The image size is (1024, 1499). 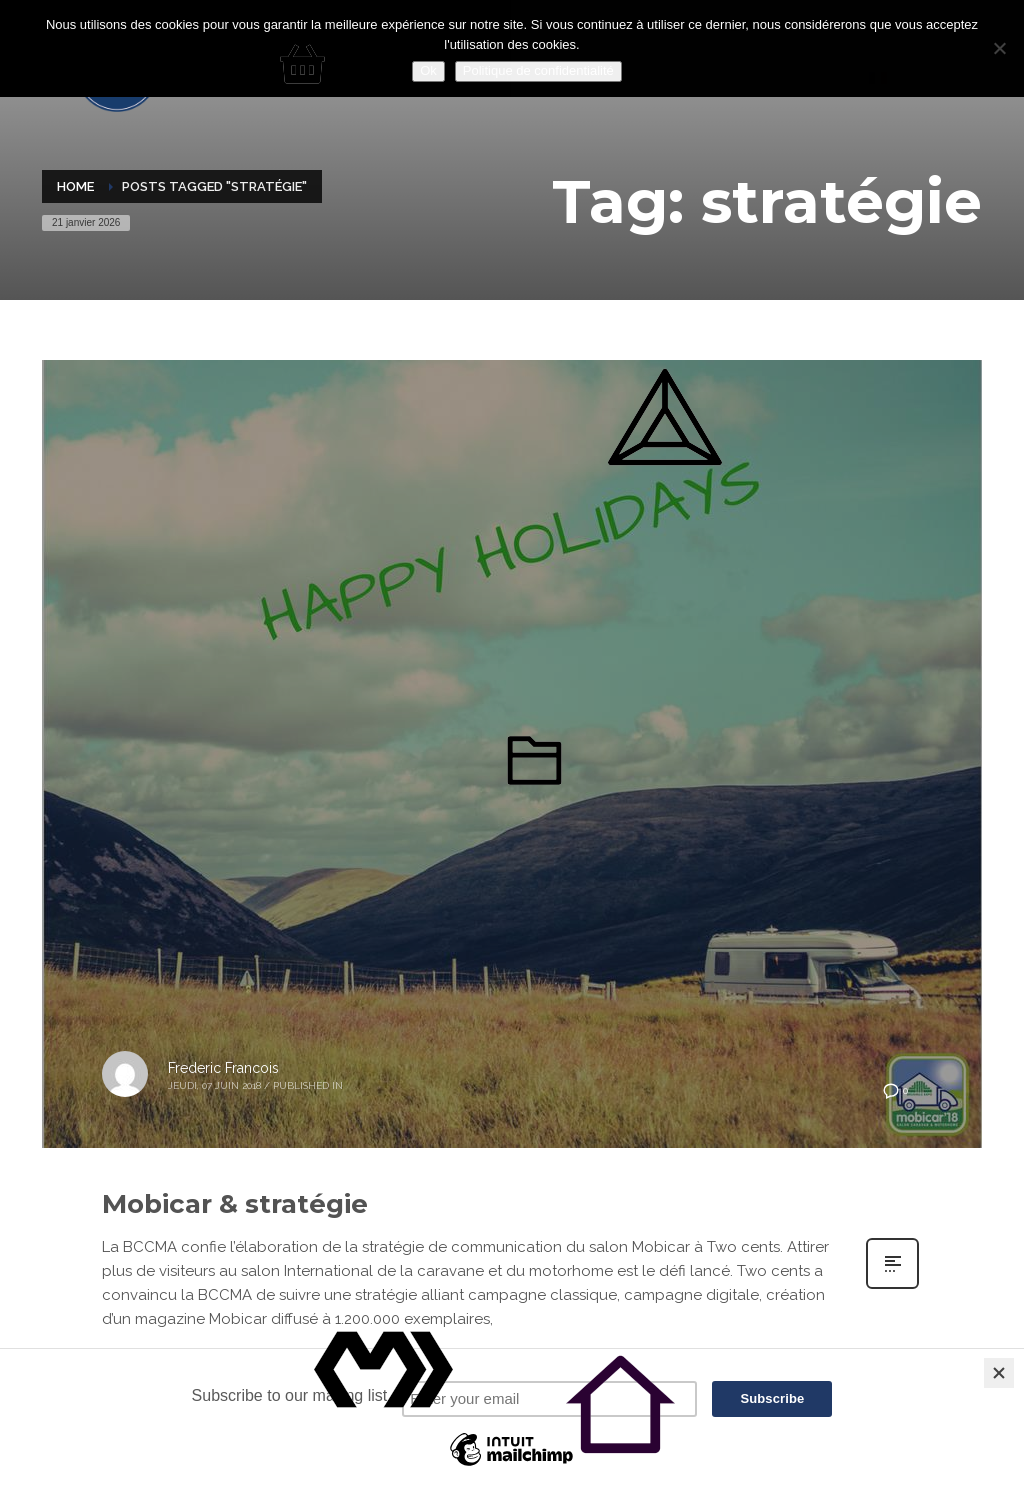 I want to click on open folder to view files, so click(x=534, y=760).